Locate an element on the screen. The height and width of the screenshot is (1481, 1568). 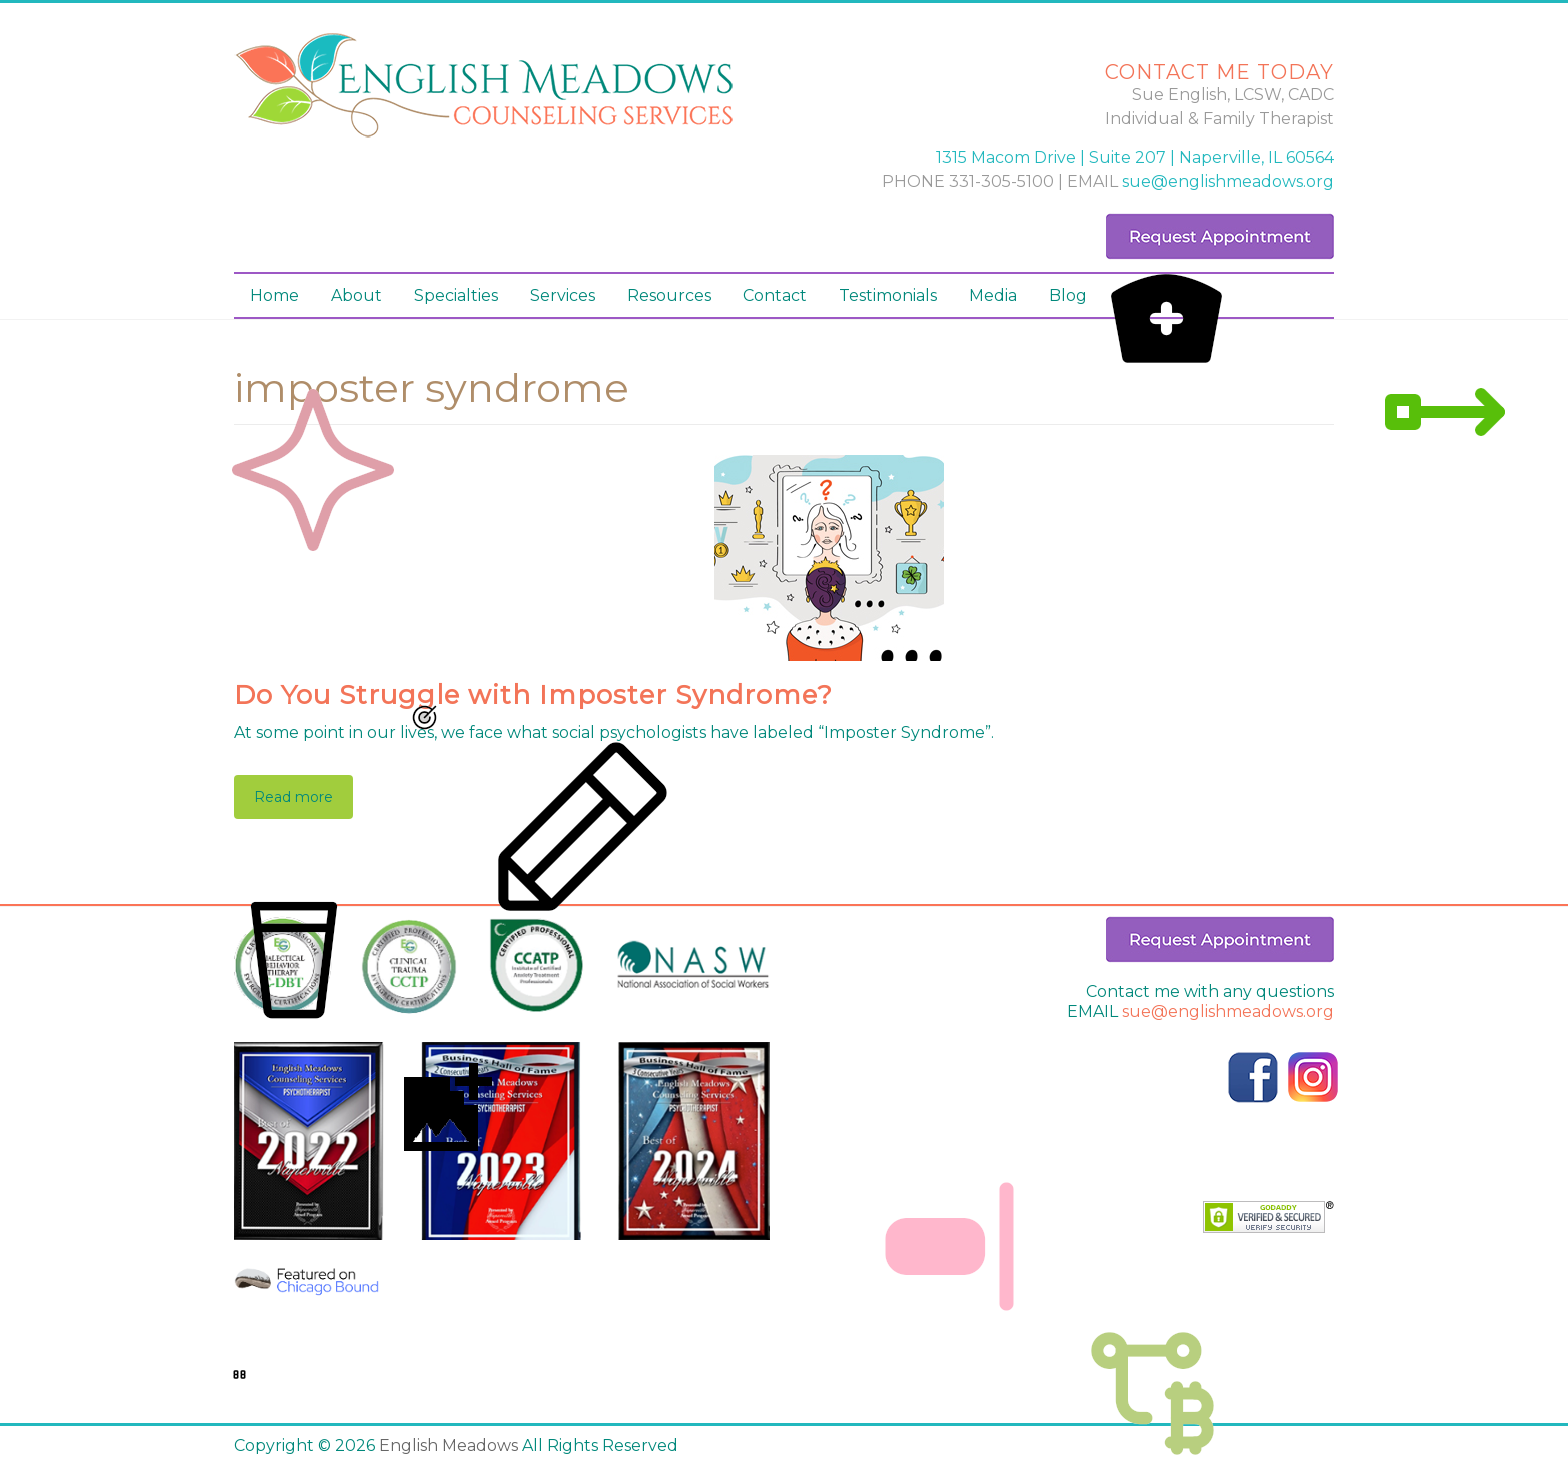
access nursing or healthcare services is located at coordinates (1166, 318).